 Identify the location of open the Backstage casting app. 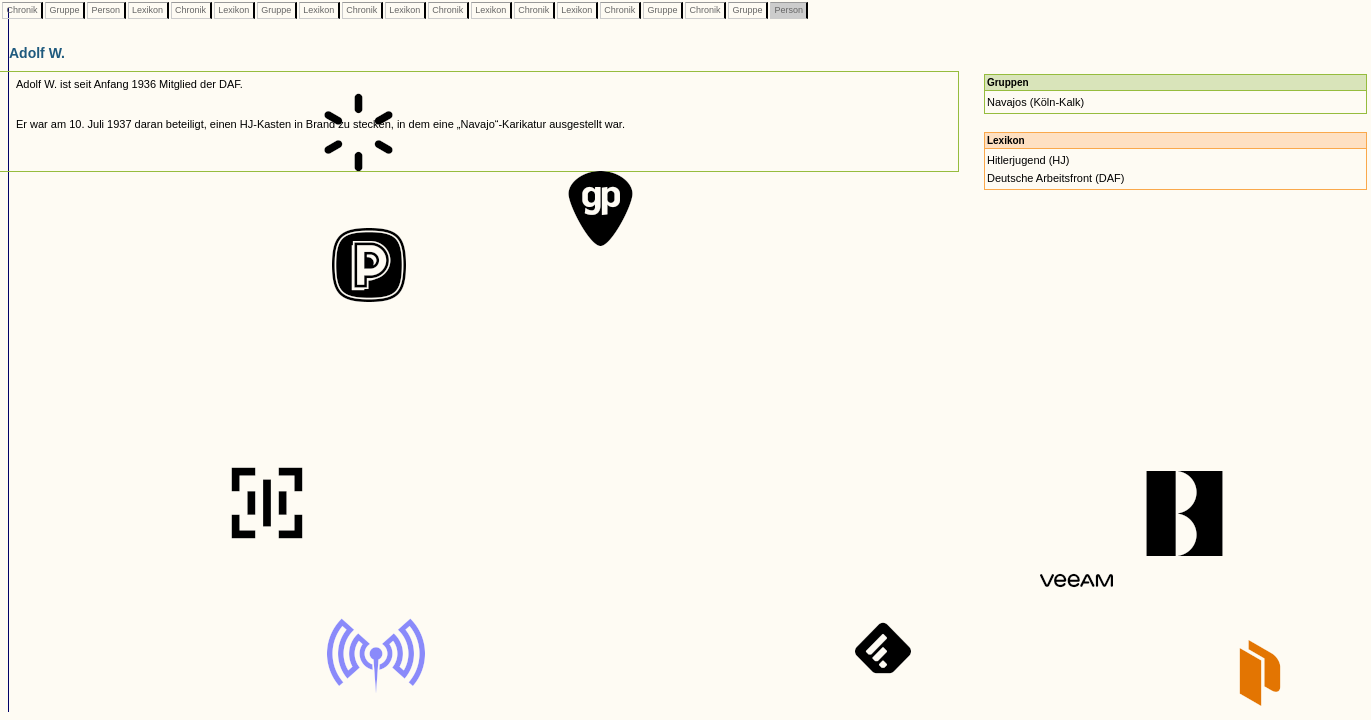
(1184, 513).